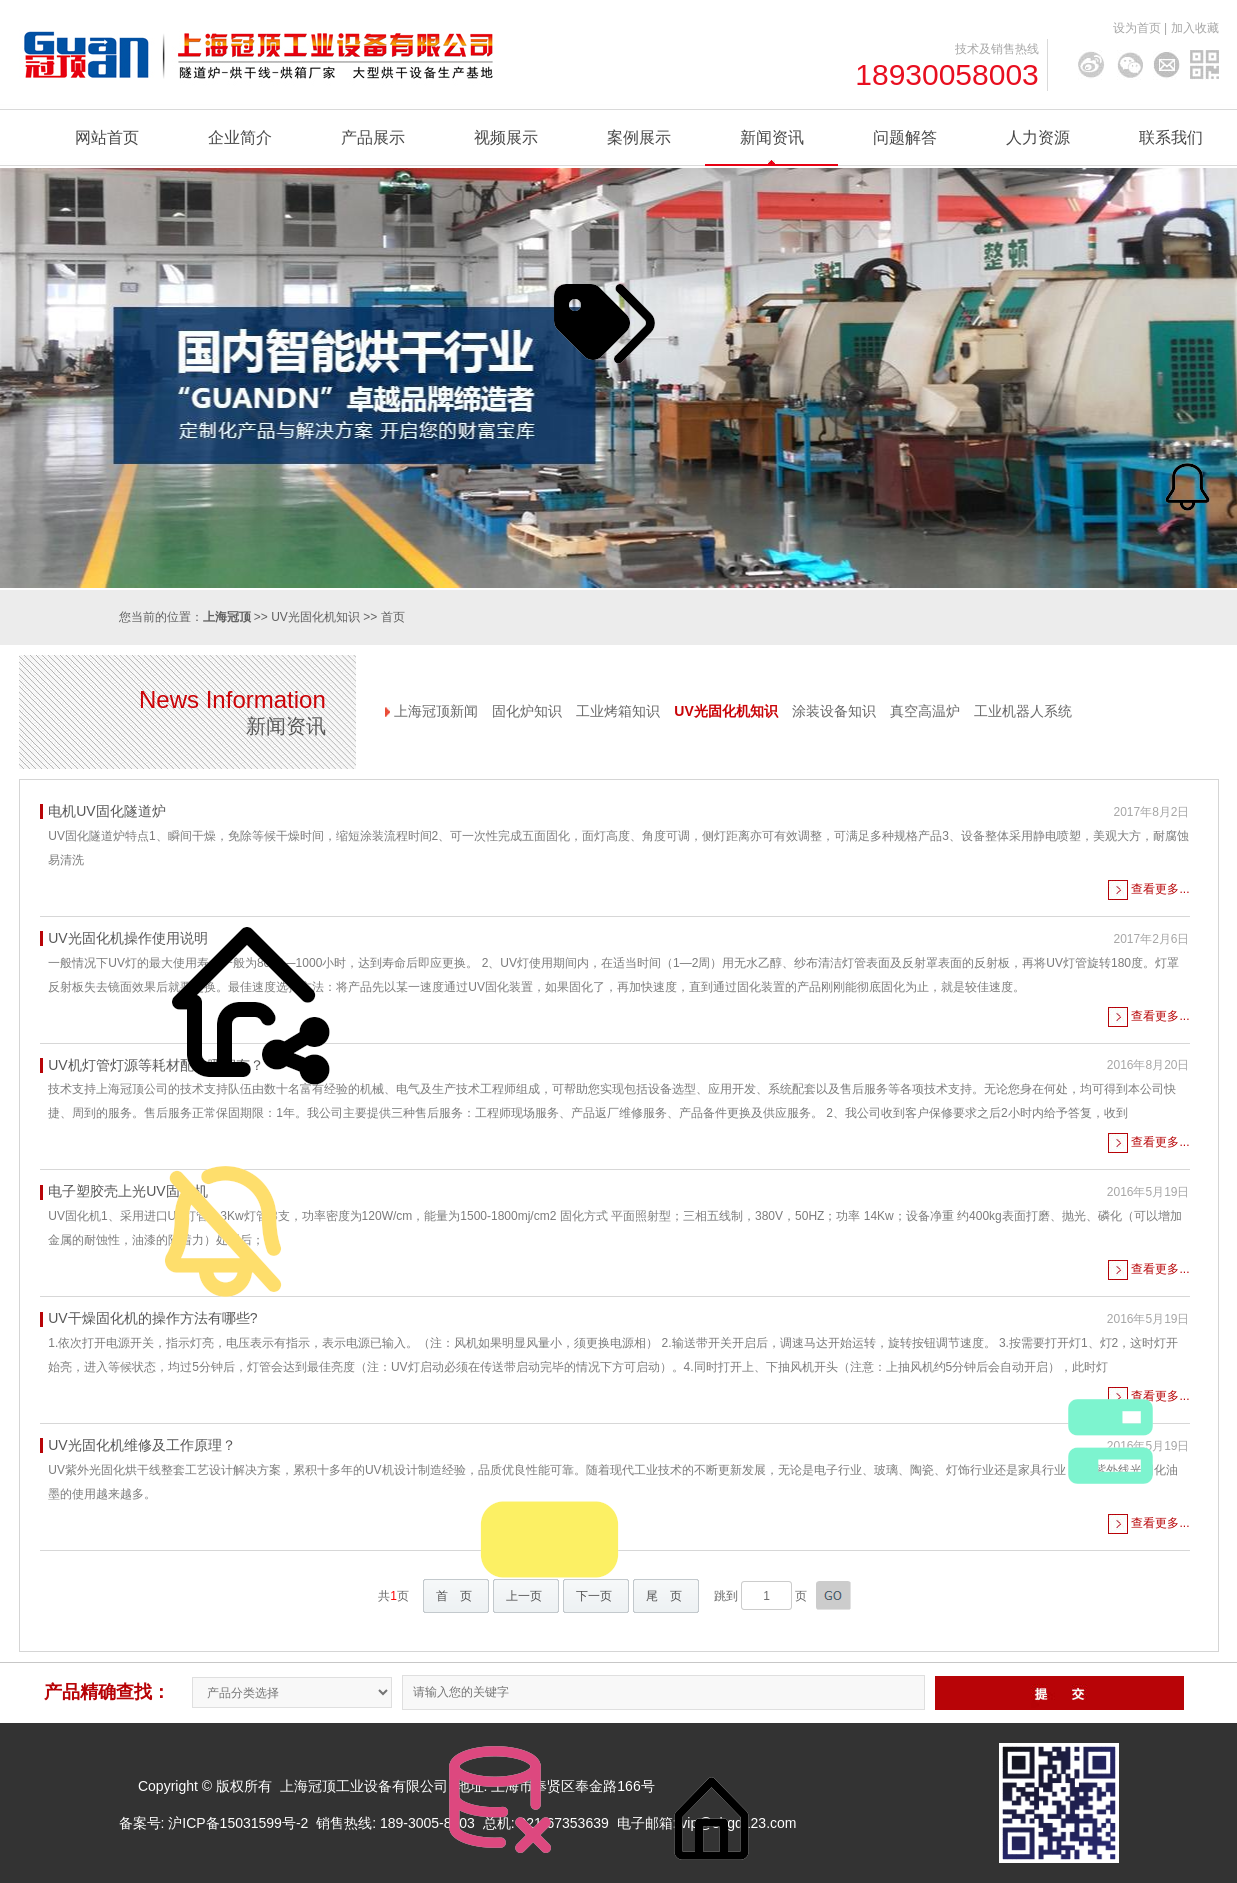 The width and height of the screenshot is (1237, 1883). What do you see at coordinates (495, 1797) in the screenshot?
I see `delete or remove a database` at bounding box center [495, 1797].